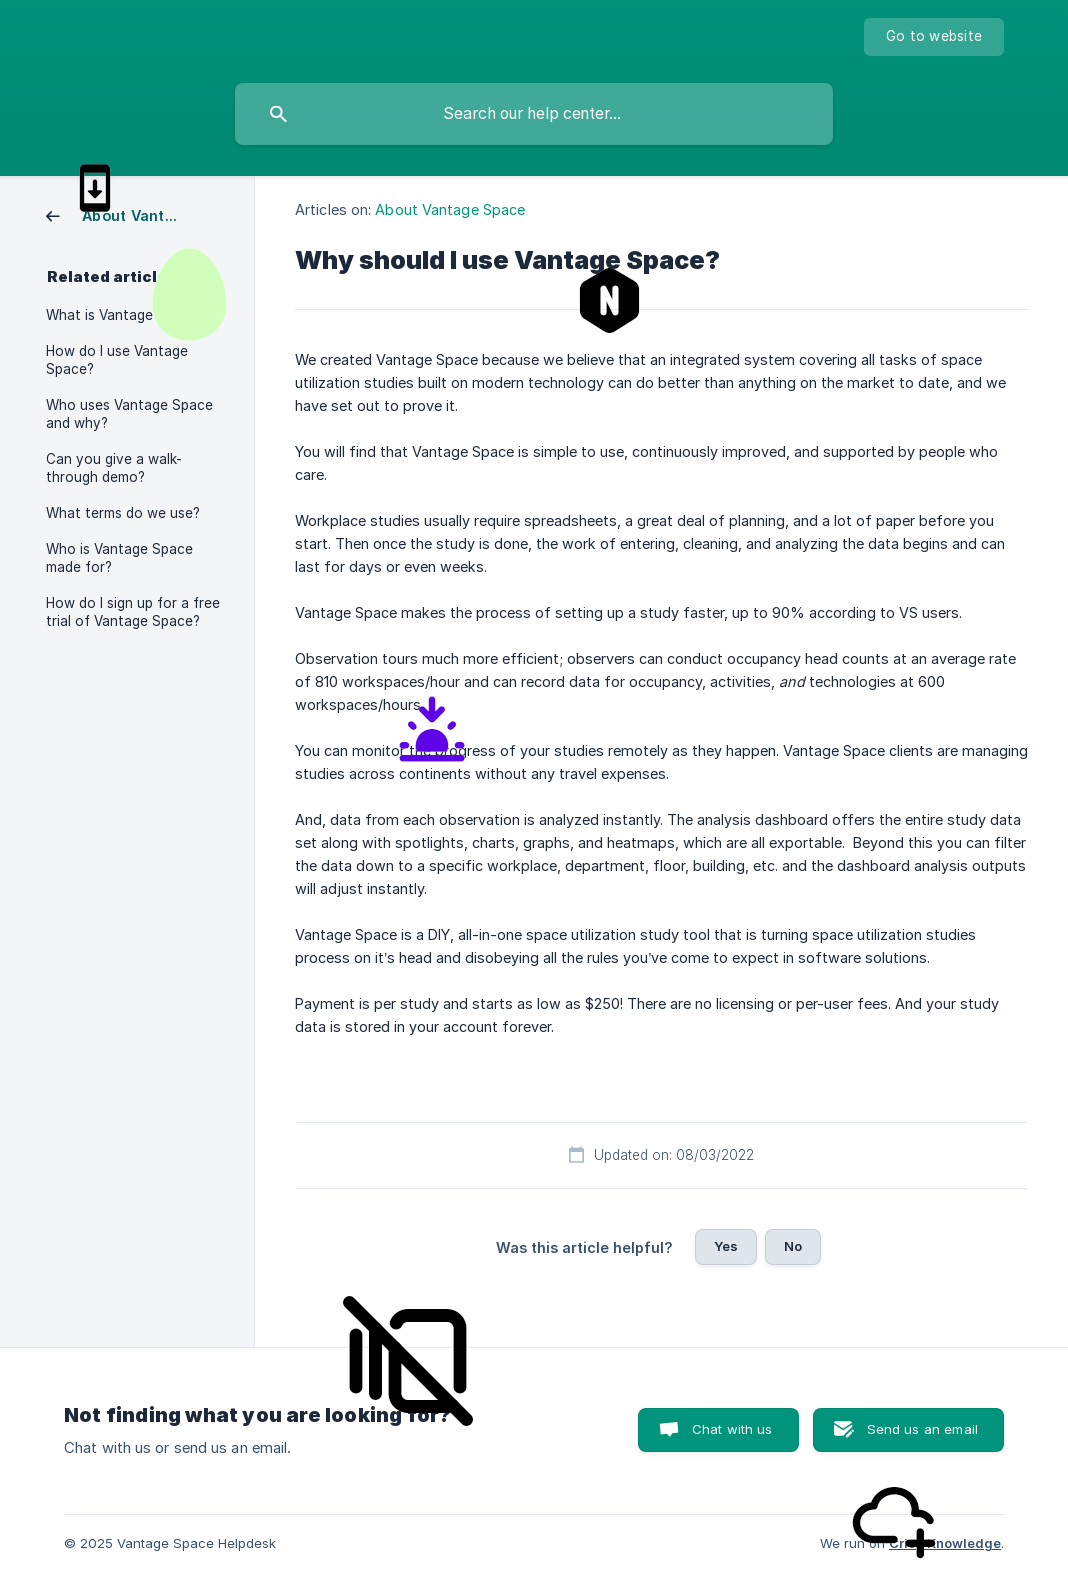 This screenshot has height=1572, width=1068. Describe the element at coordinates (408, 1361) in the screenshot. I see `version history unavailable` at that location.